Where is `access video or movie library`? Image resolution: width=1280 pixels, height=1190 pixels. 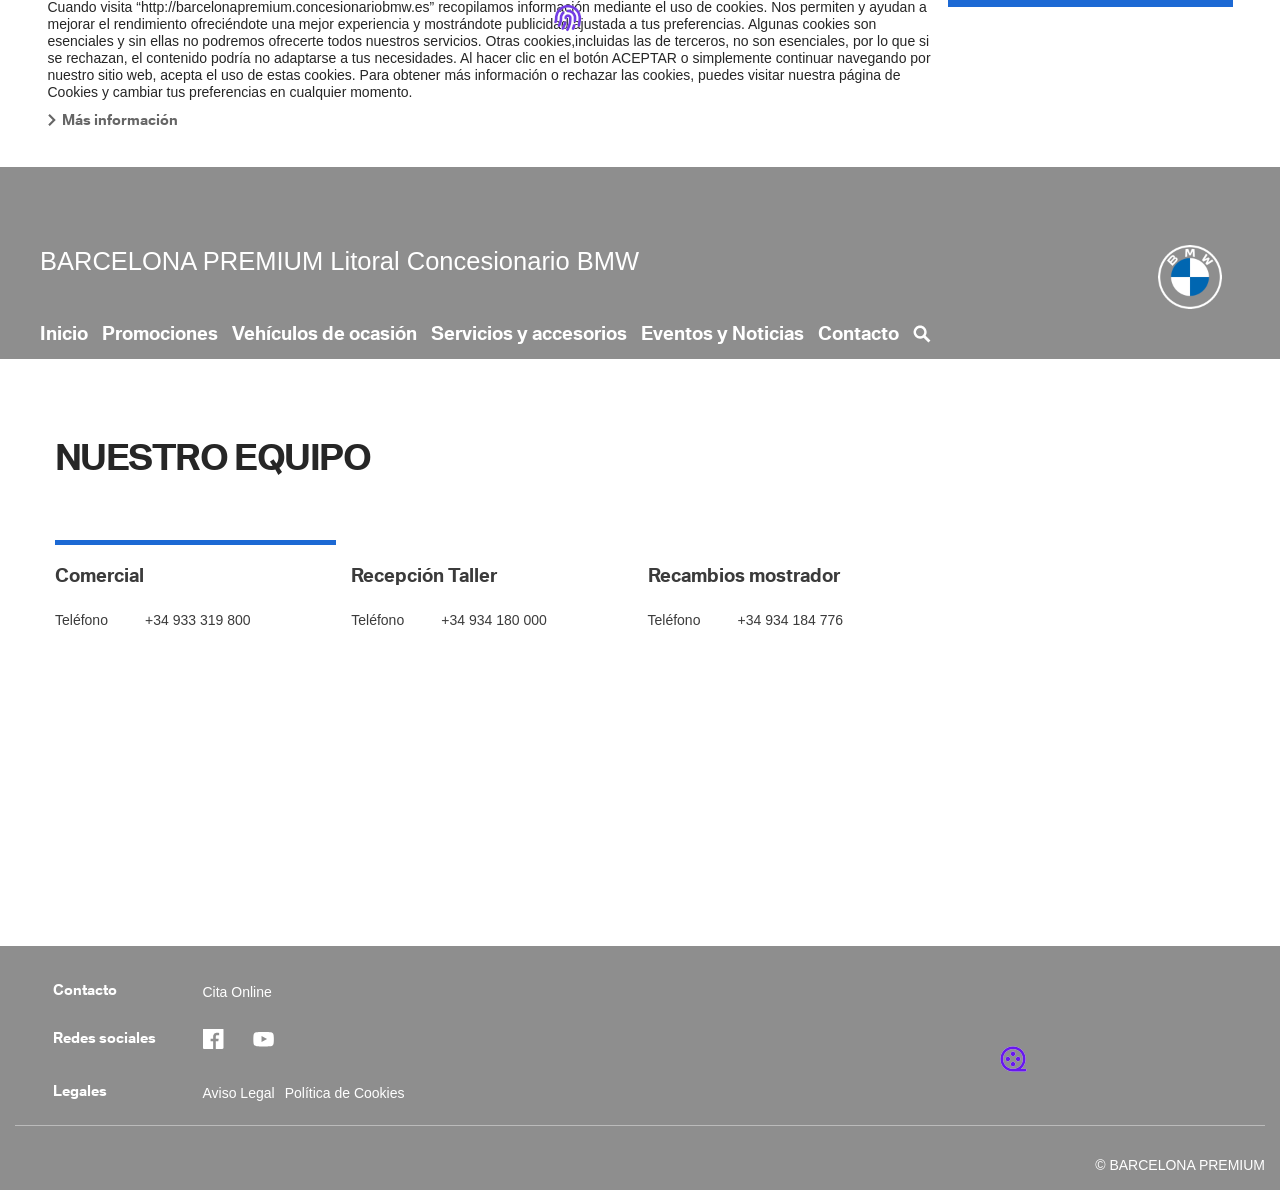 access video or movie library is located at coordinates (1013, 1059).